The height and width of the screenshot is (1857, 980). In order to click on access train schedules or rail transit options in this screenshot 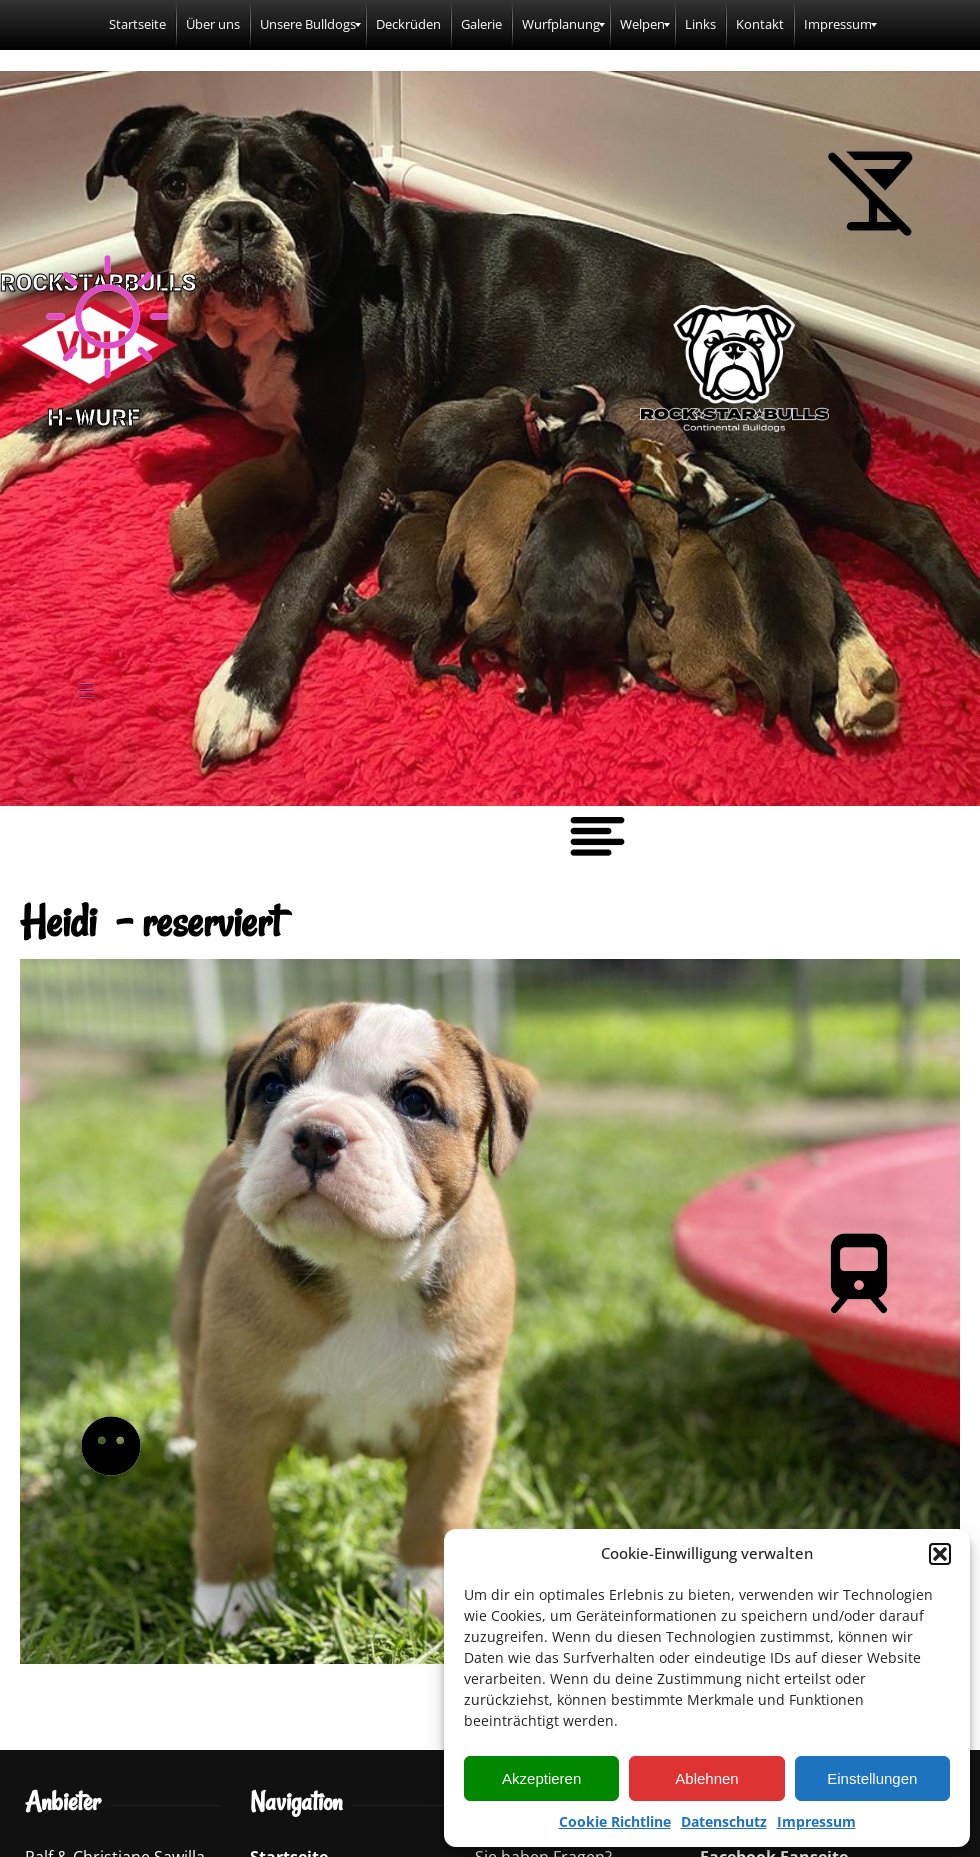, I will do `click(859, 1271)`.